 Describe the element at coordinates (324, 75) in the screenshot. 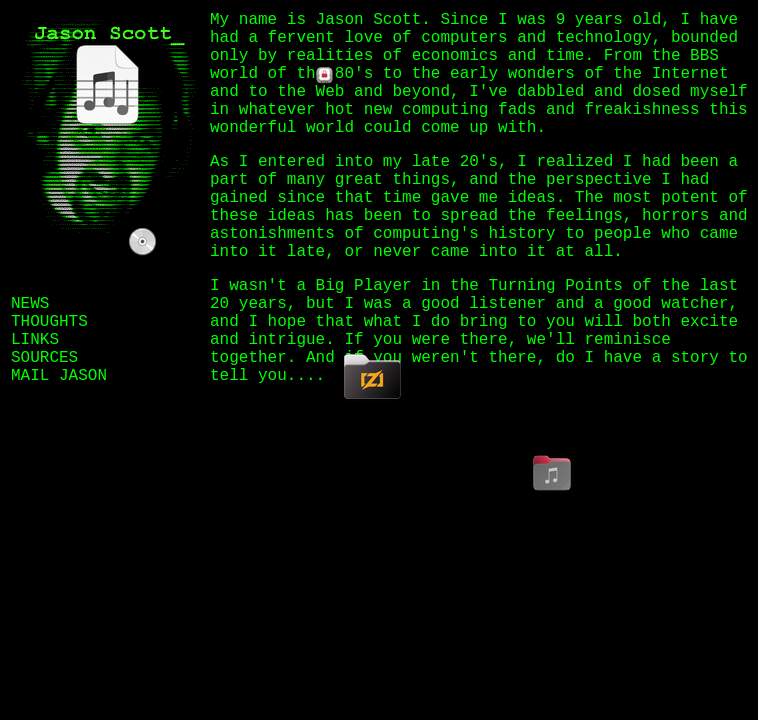

I see `access encryption and security settings` at that location.